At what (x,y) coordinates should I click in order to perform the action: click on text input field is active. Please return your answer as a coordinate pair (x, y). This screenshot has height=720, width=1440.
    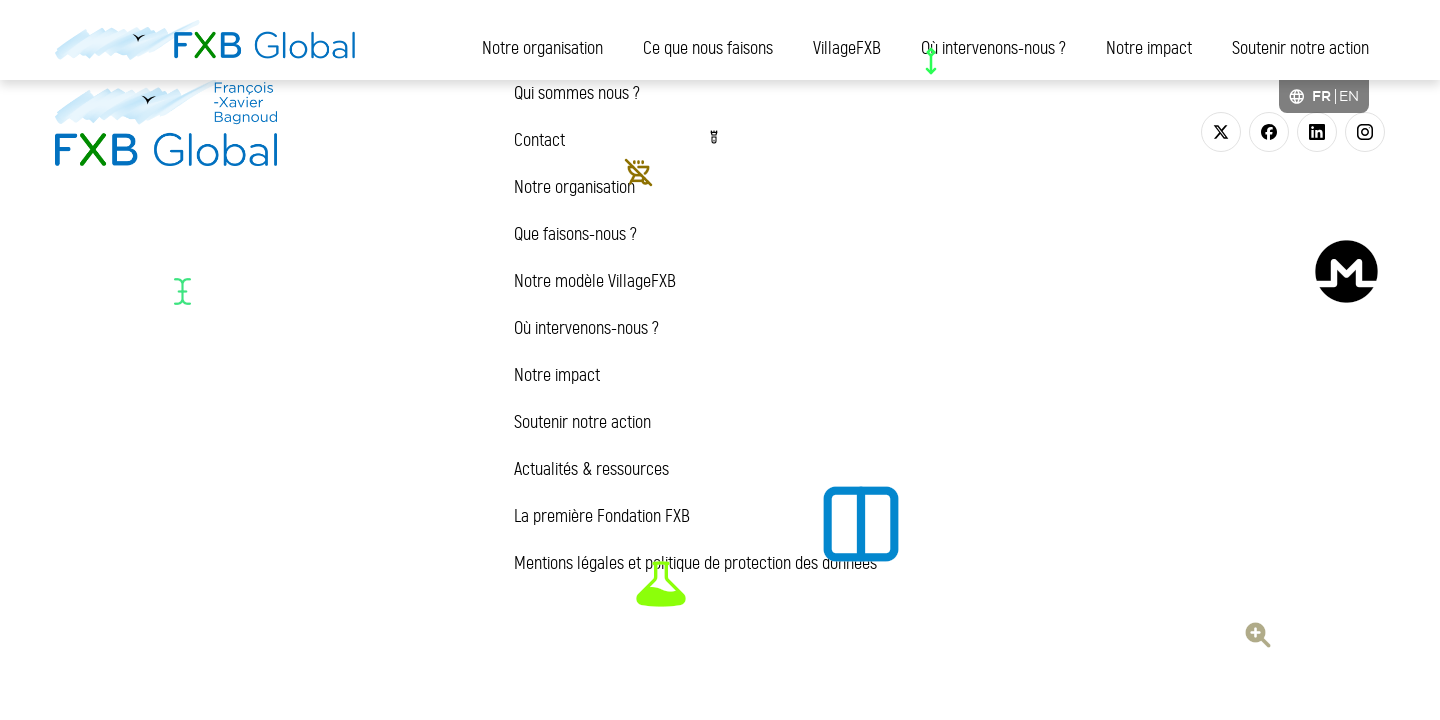
    Looking at the image, I should click on (182, 291).